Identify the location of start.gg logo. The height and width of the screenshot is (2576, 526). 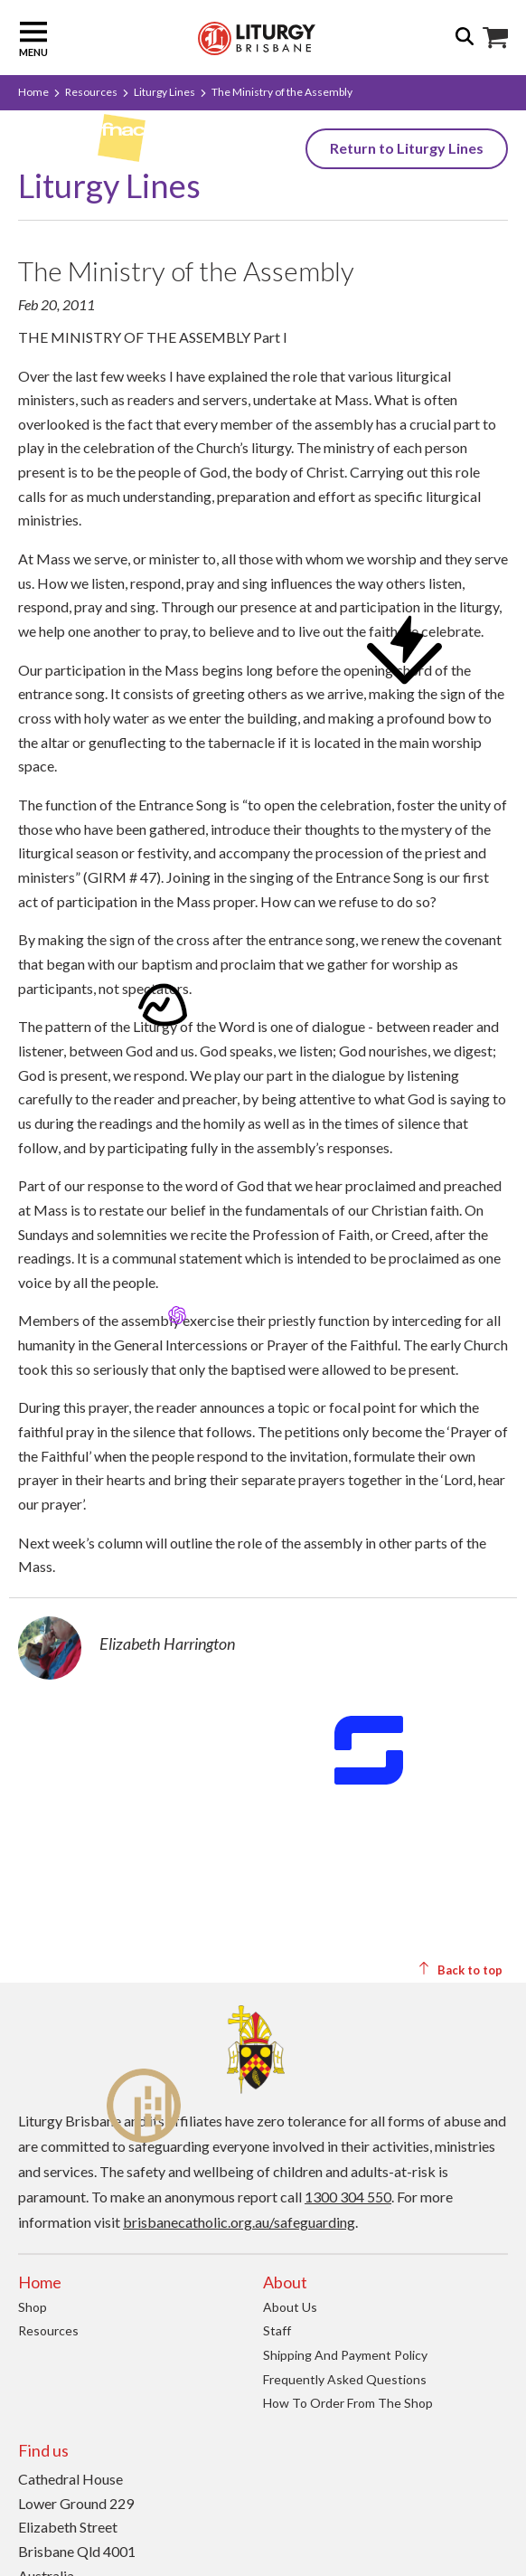
(369, 1750).